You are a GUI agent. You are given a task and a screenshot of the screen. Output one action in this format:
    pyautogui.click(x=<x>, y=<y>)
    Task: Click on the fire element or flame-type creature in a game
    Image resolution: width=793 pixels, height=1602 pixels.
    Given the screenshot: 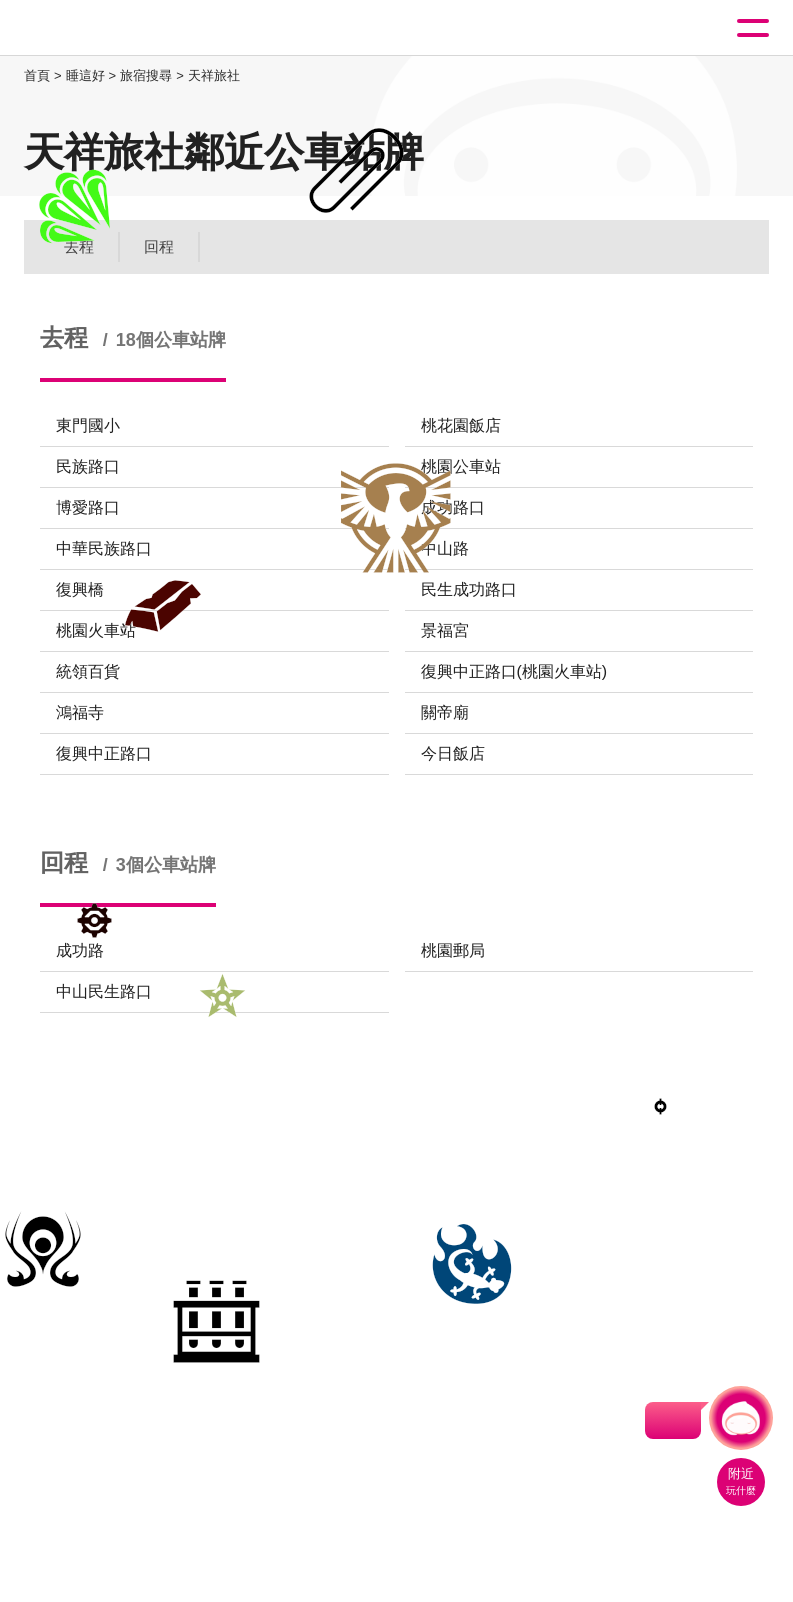 What is the action you would take?
    pyautogui.click(x=470, y=1263)
    